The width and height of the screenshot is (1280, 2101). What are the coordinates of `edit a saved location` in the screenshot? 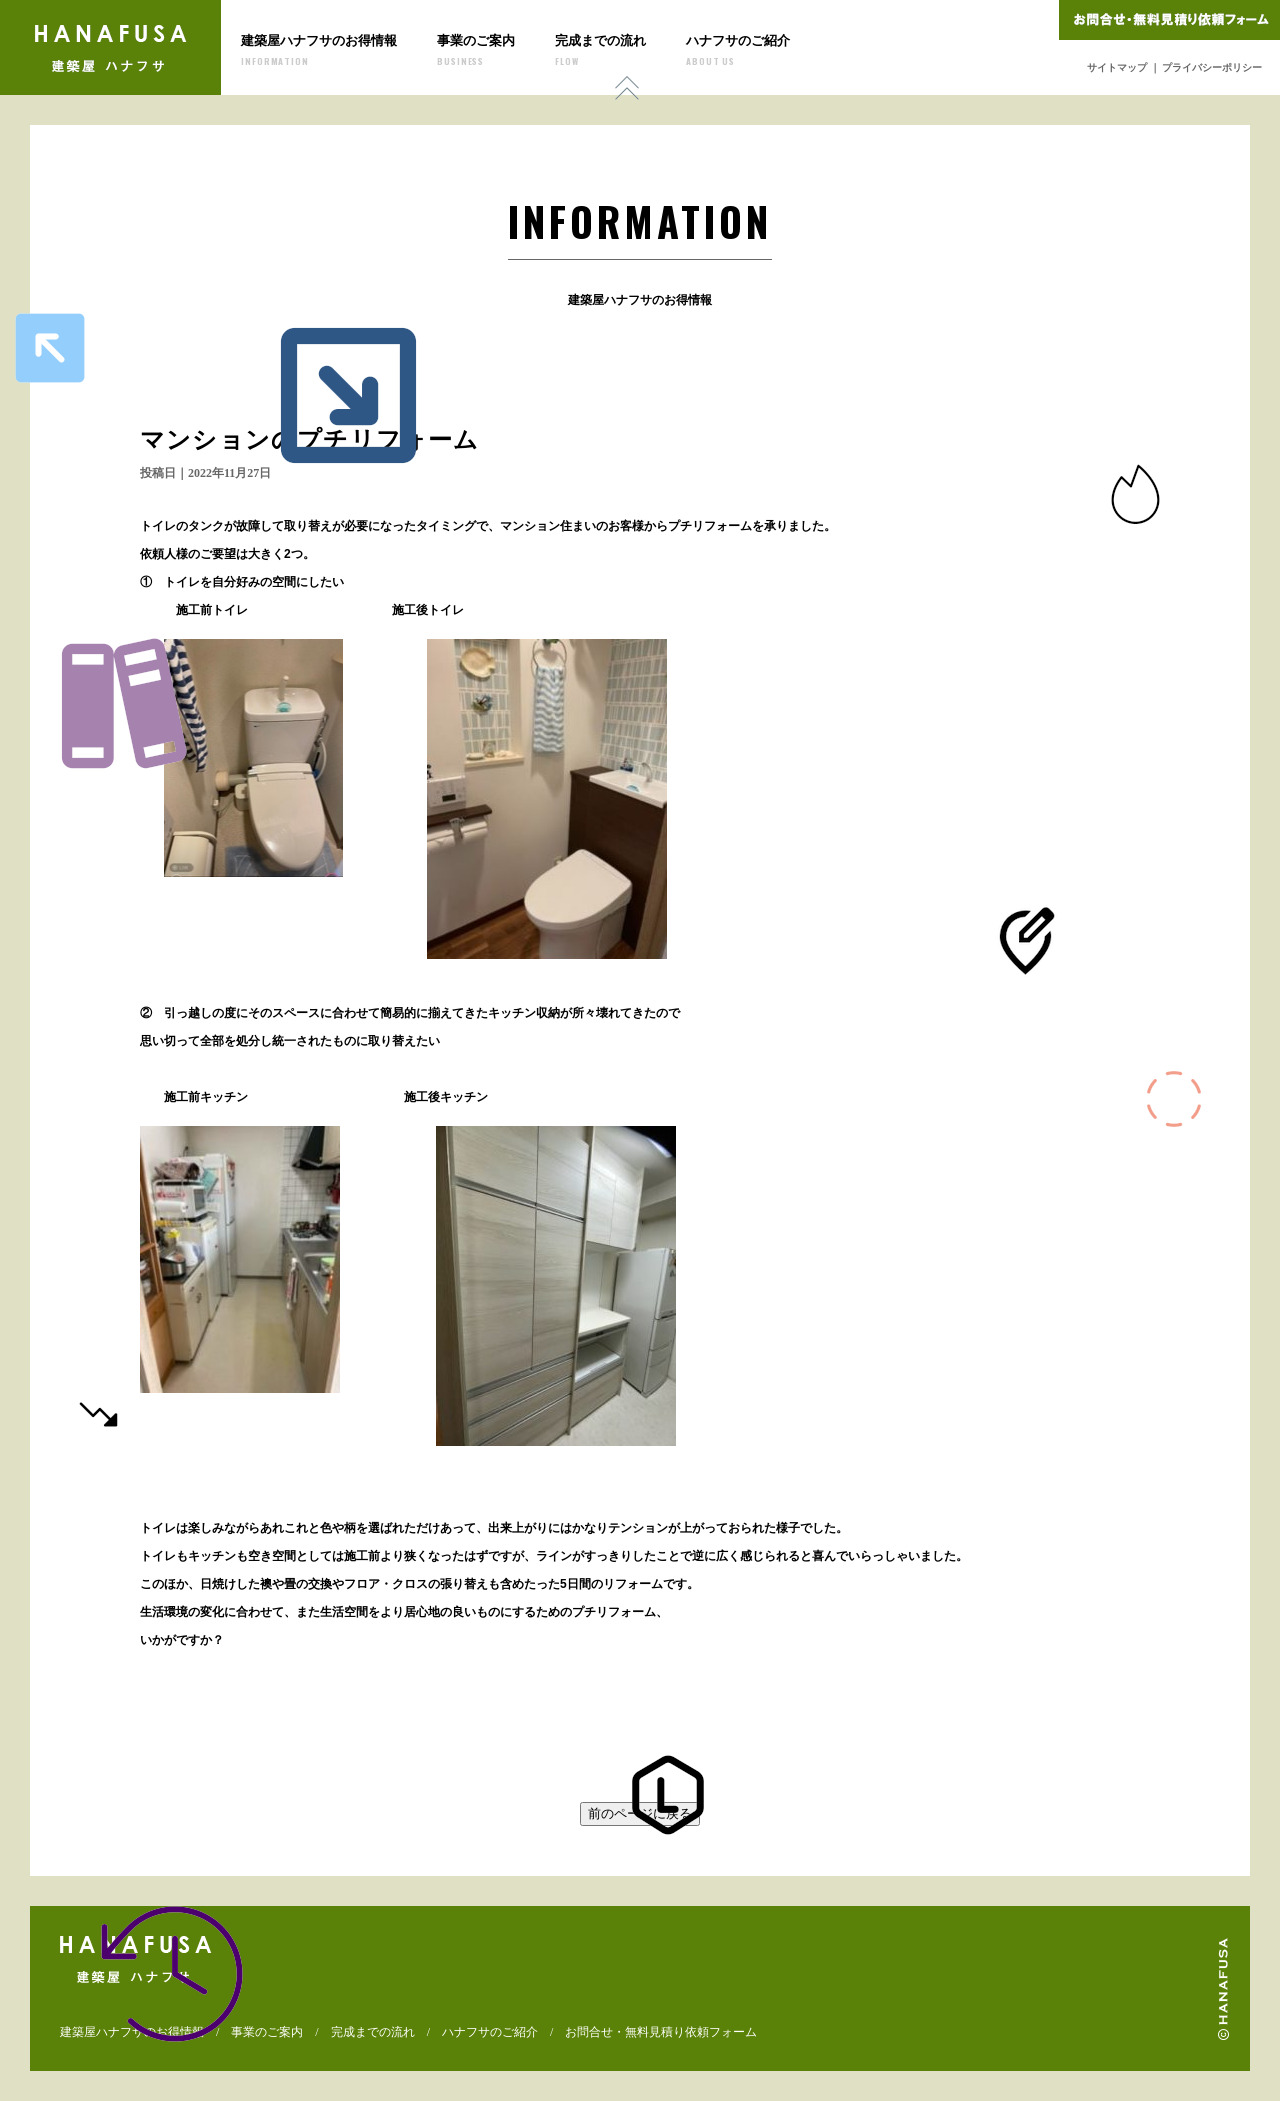 It's located at (1025, 942).